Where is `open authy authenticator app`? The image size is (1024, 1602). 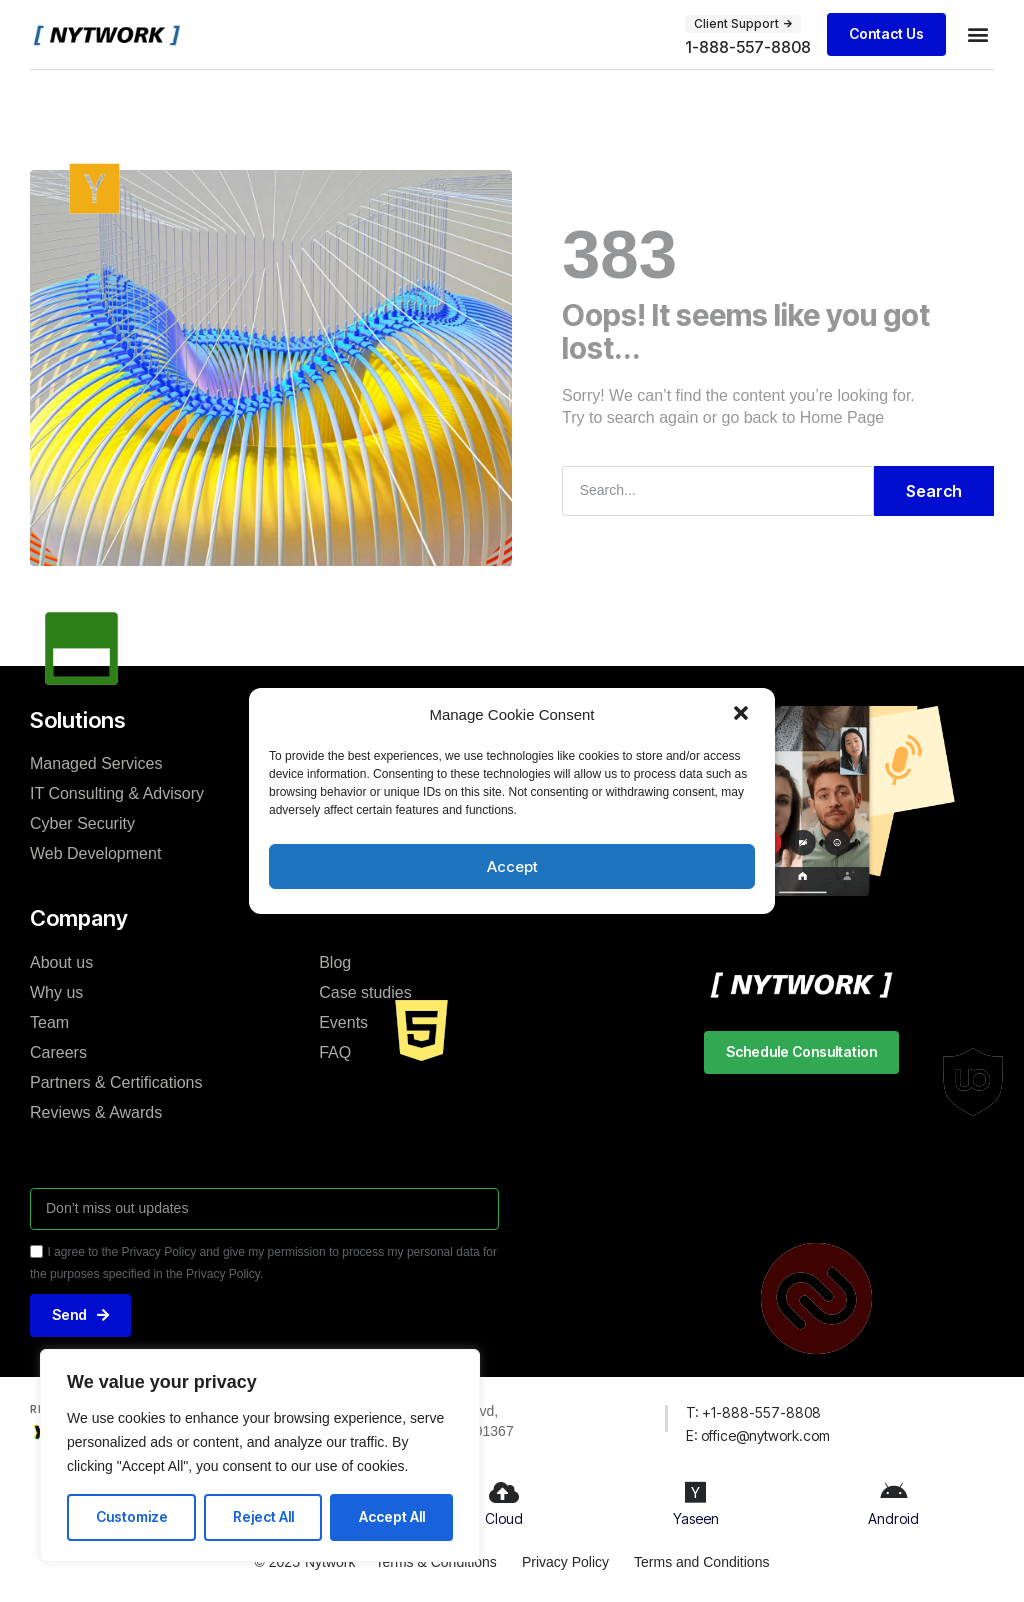
open authy authenticator app is located at coordinates (816, 1298).